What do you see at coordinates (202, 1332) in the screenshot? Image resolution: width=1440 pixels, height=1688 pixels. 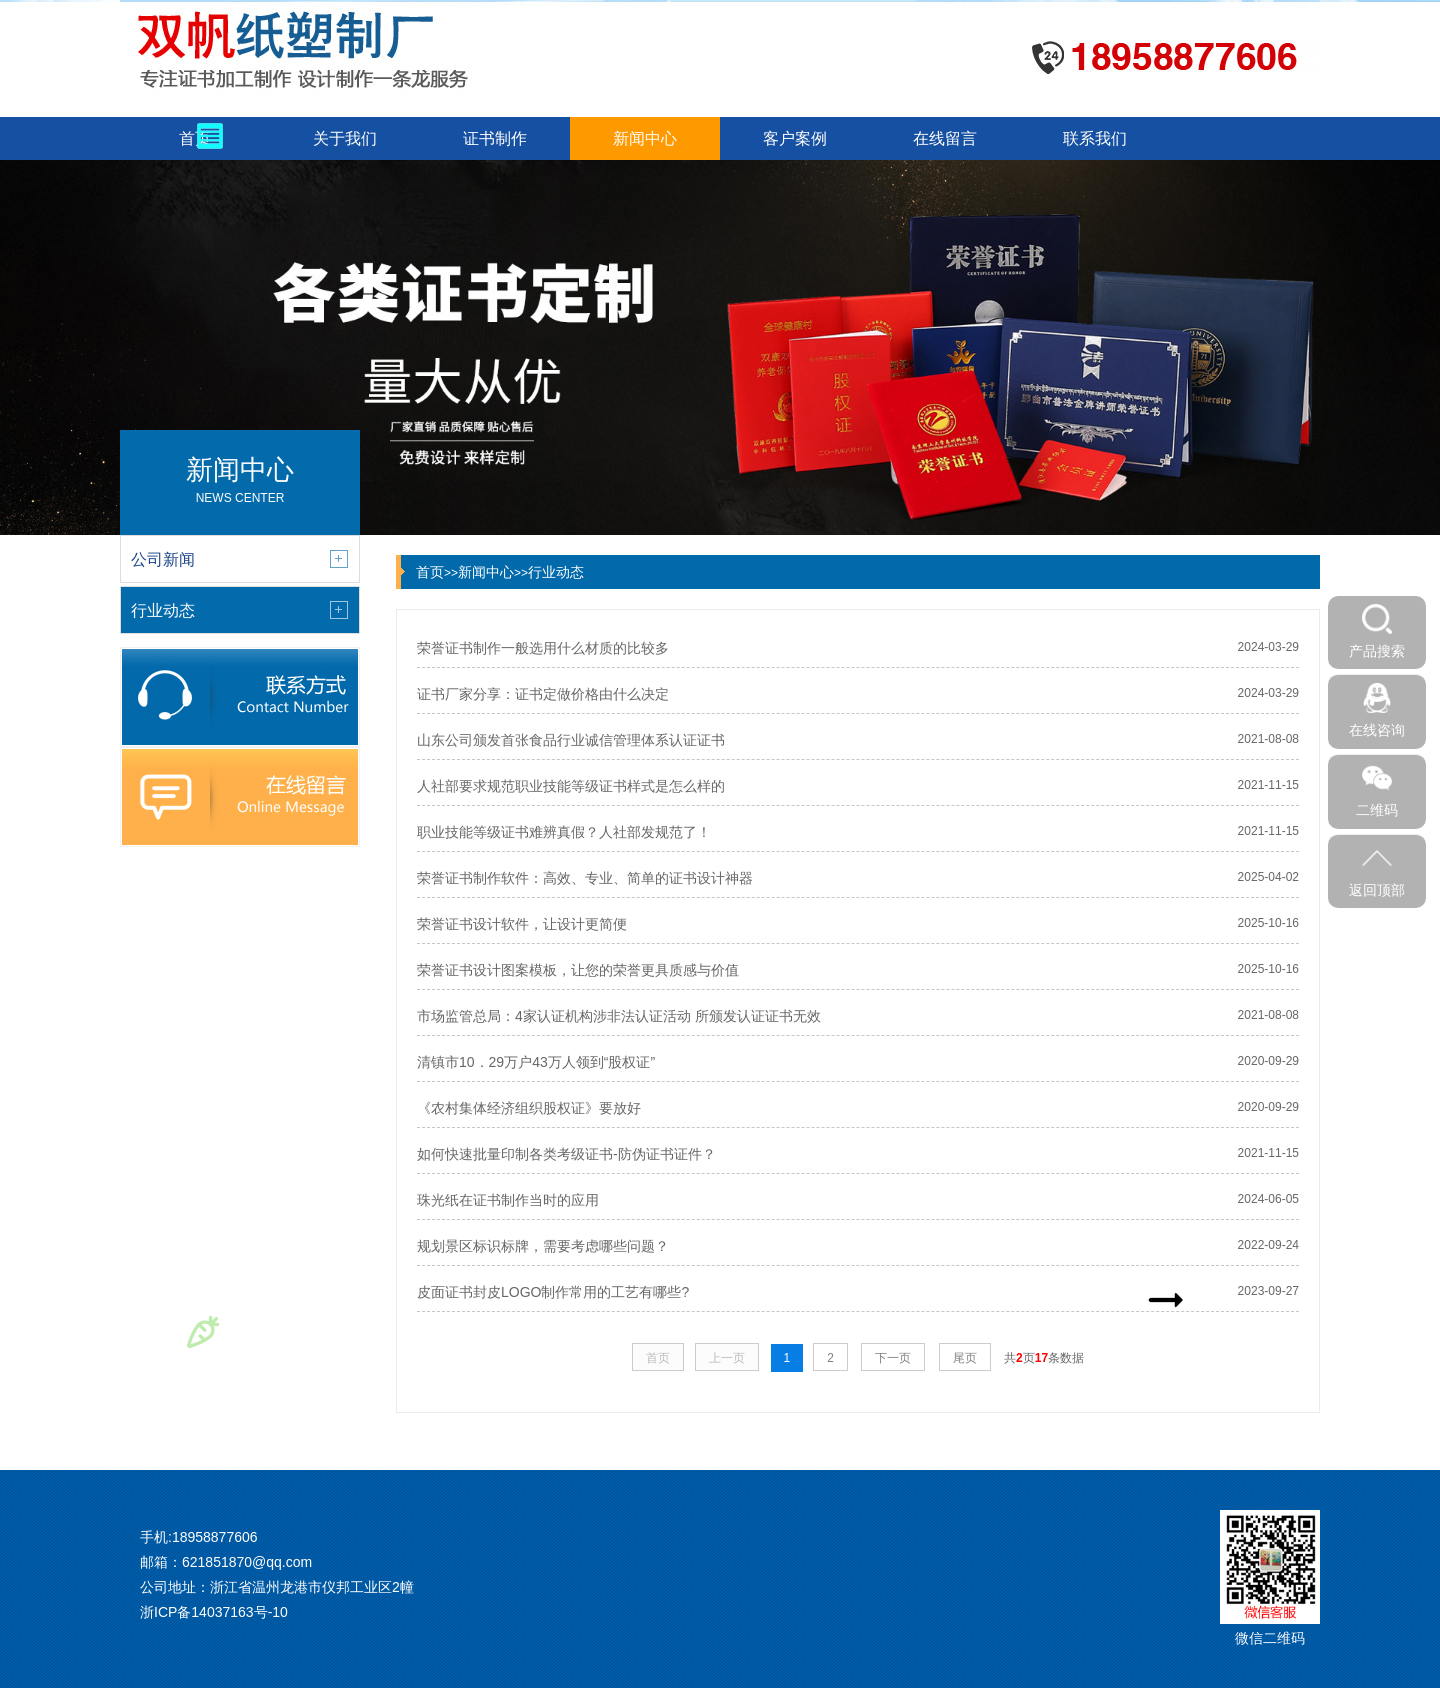 I see `browse vegetable or produce category` at bounding box center [202, 1332].